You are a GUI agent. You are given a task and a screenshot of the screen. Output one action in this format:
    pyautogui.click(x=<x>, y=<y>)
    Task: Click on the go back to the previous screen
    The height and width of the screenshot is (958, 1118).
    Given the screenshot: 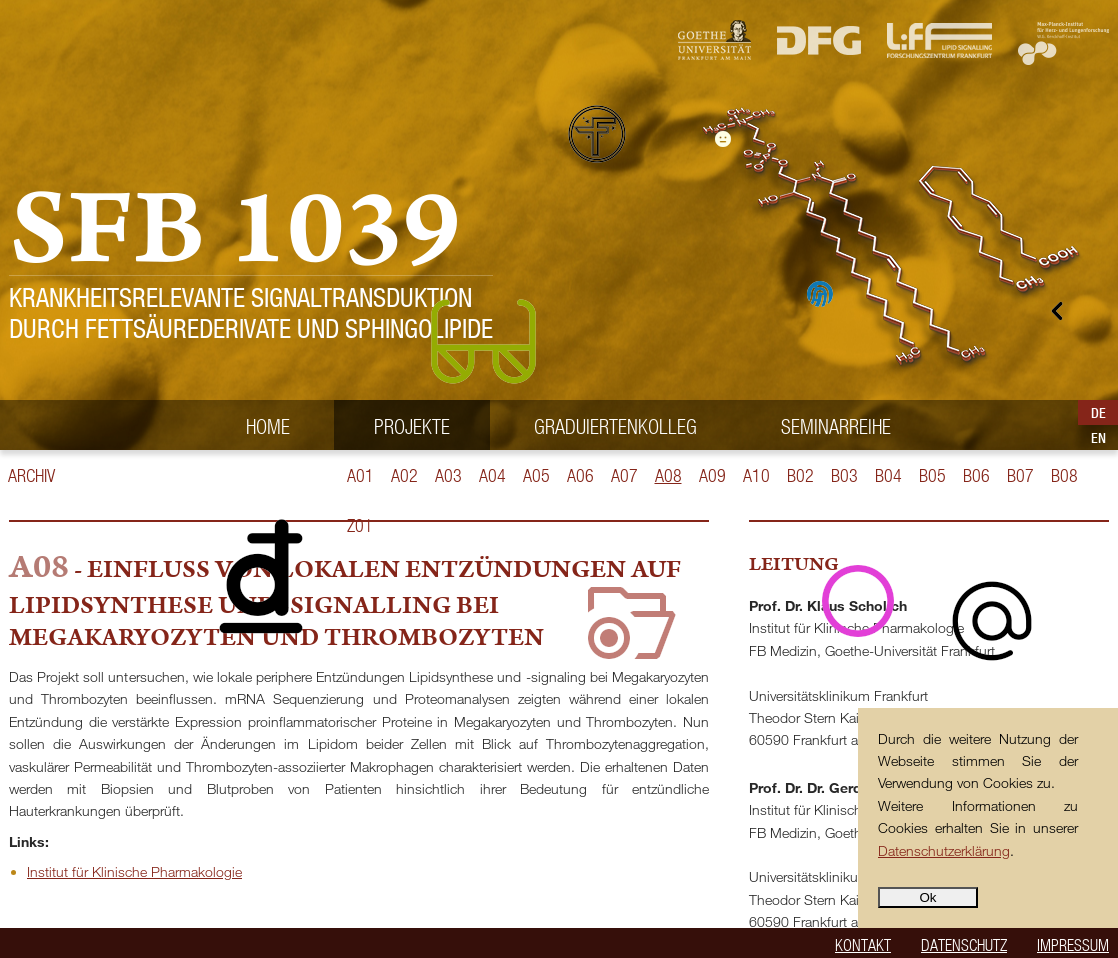 What is the action you would take?
    pyautogui.click(x=1058, y=311)
    